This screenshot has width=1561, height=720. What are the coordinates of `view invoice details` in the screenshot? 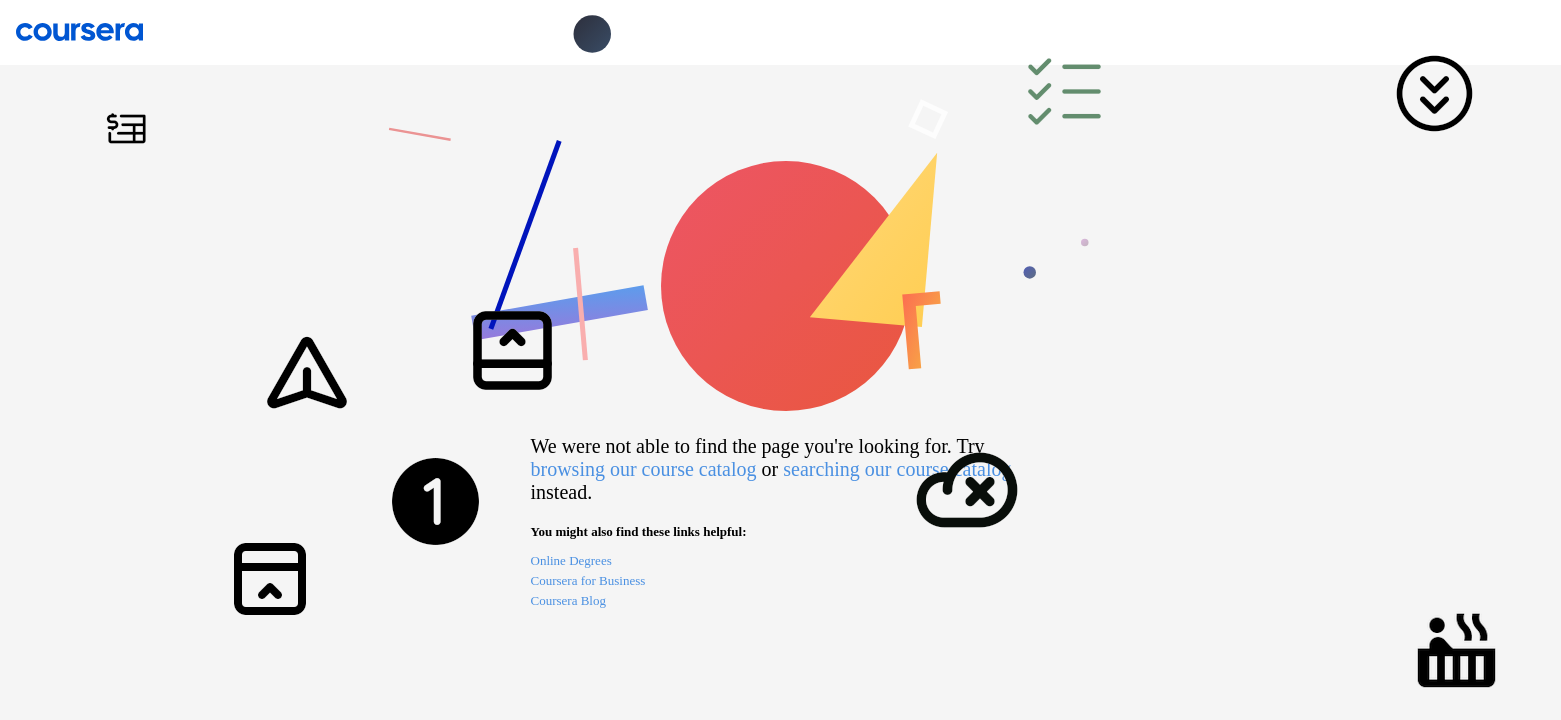 It's located at (127, 129).